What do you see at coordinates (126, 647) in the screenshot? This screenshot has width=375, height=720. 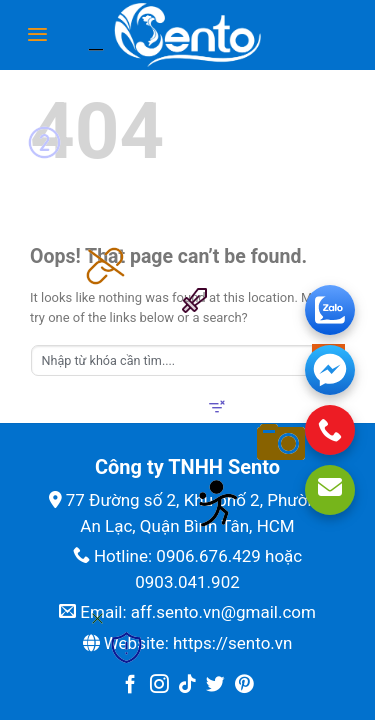 I see `security warning or alert detected` at bounding box center [126, 647].